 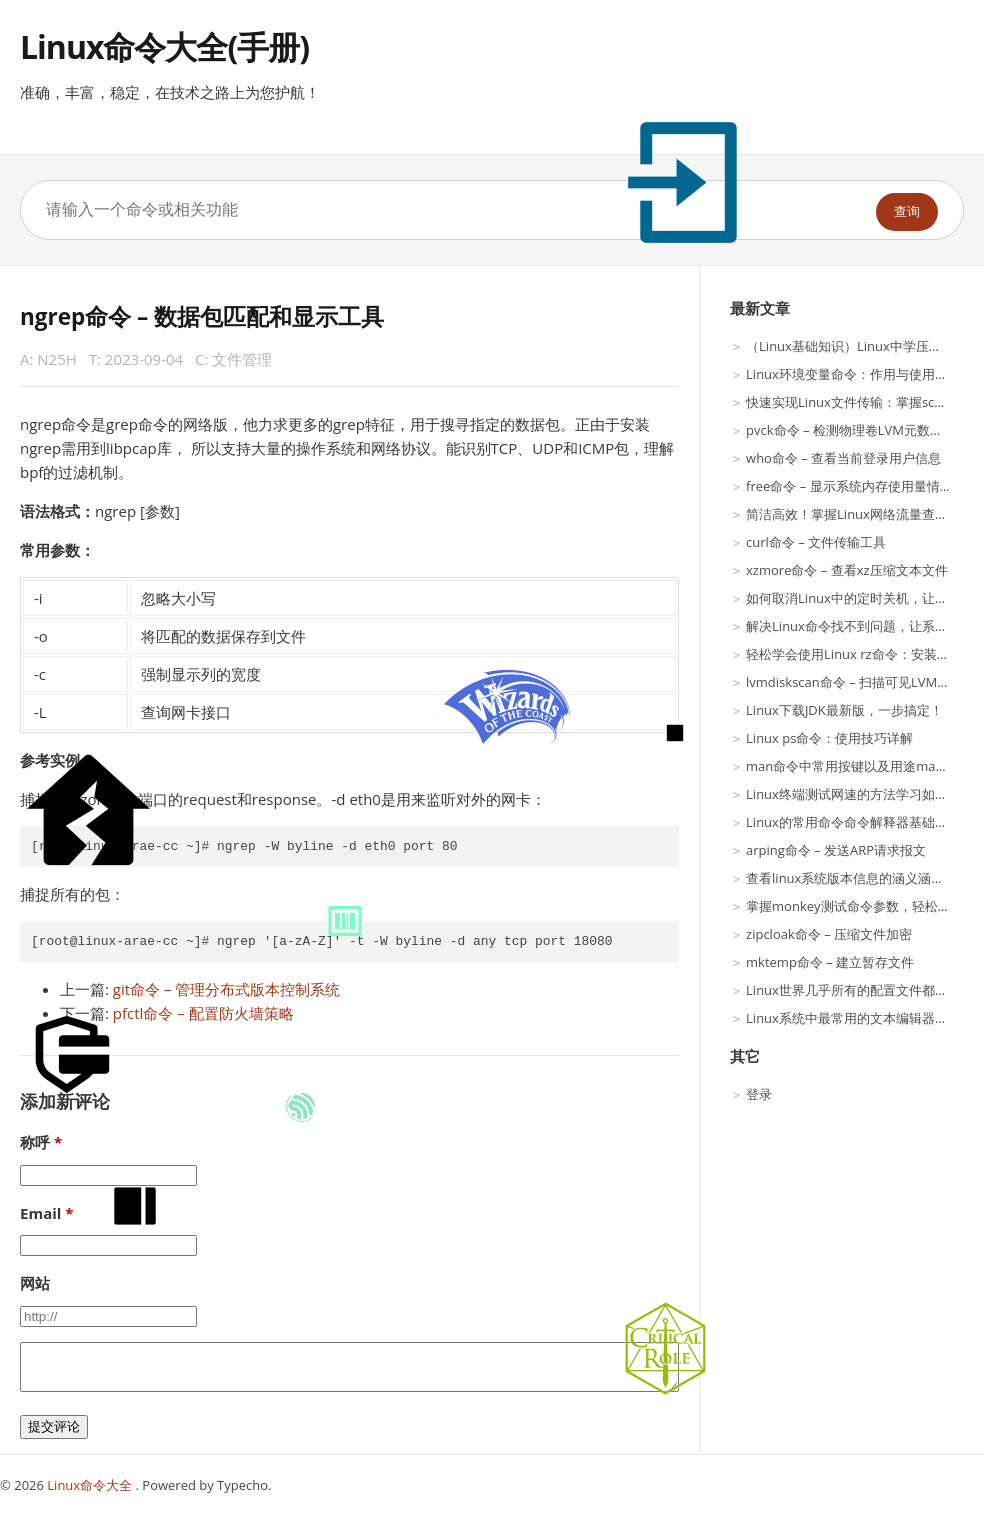 I want to click on wizards of the coast company logo, so click(x=507, y=707).